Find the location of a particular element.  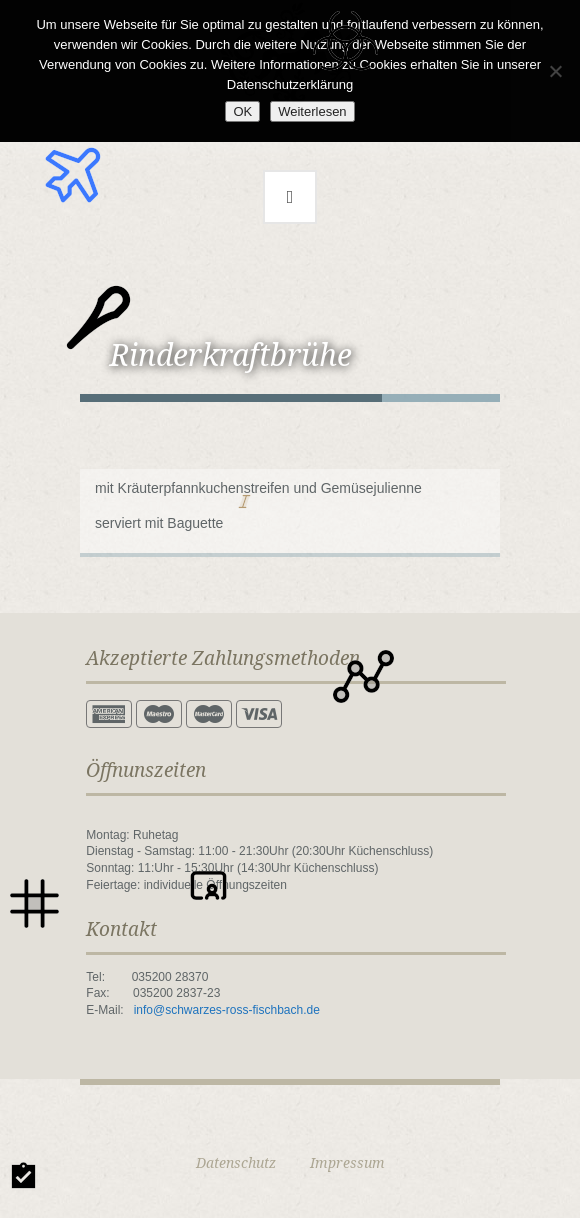

access sewing or crafting tools is located at coordinates (98, 317).